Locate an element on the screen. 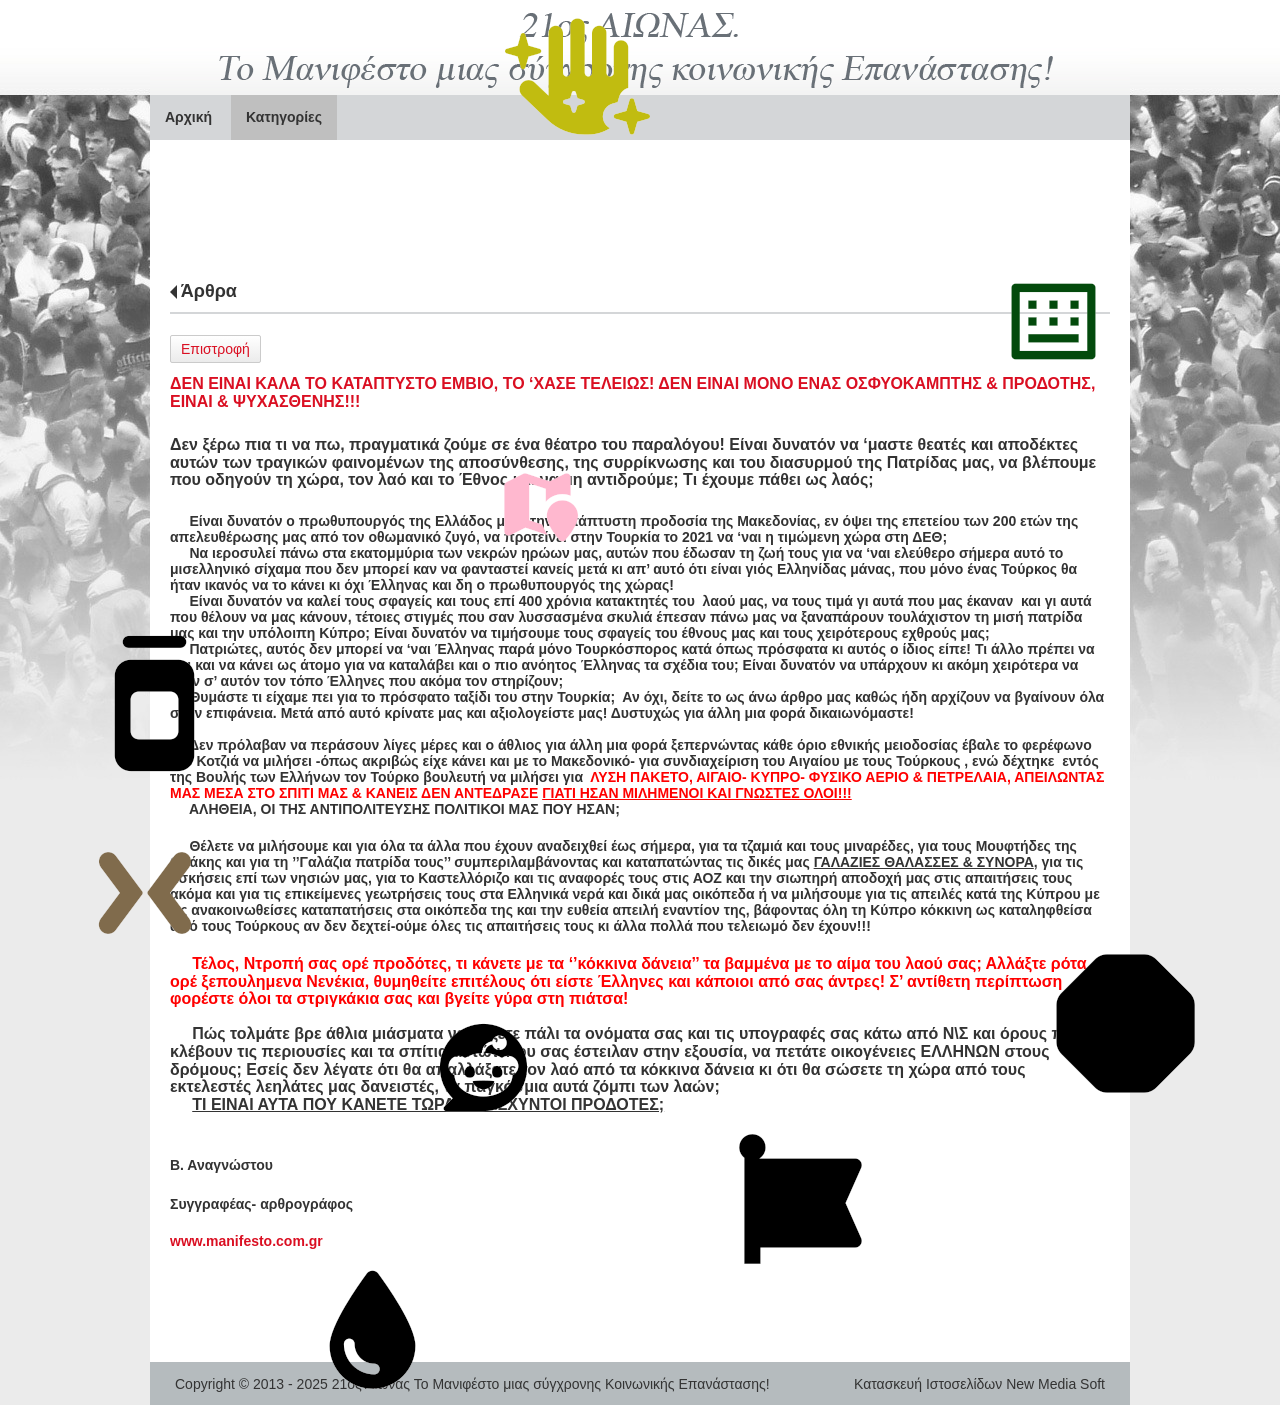 This screenshot has width=1280, height=1405. adjust water or hydration settings is located at coordinates (372, 1331).